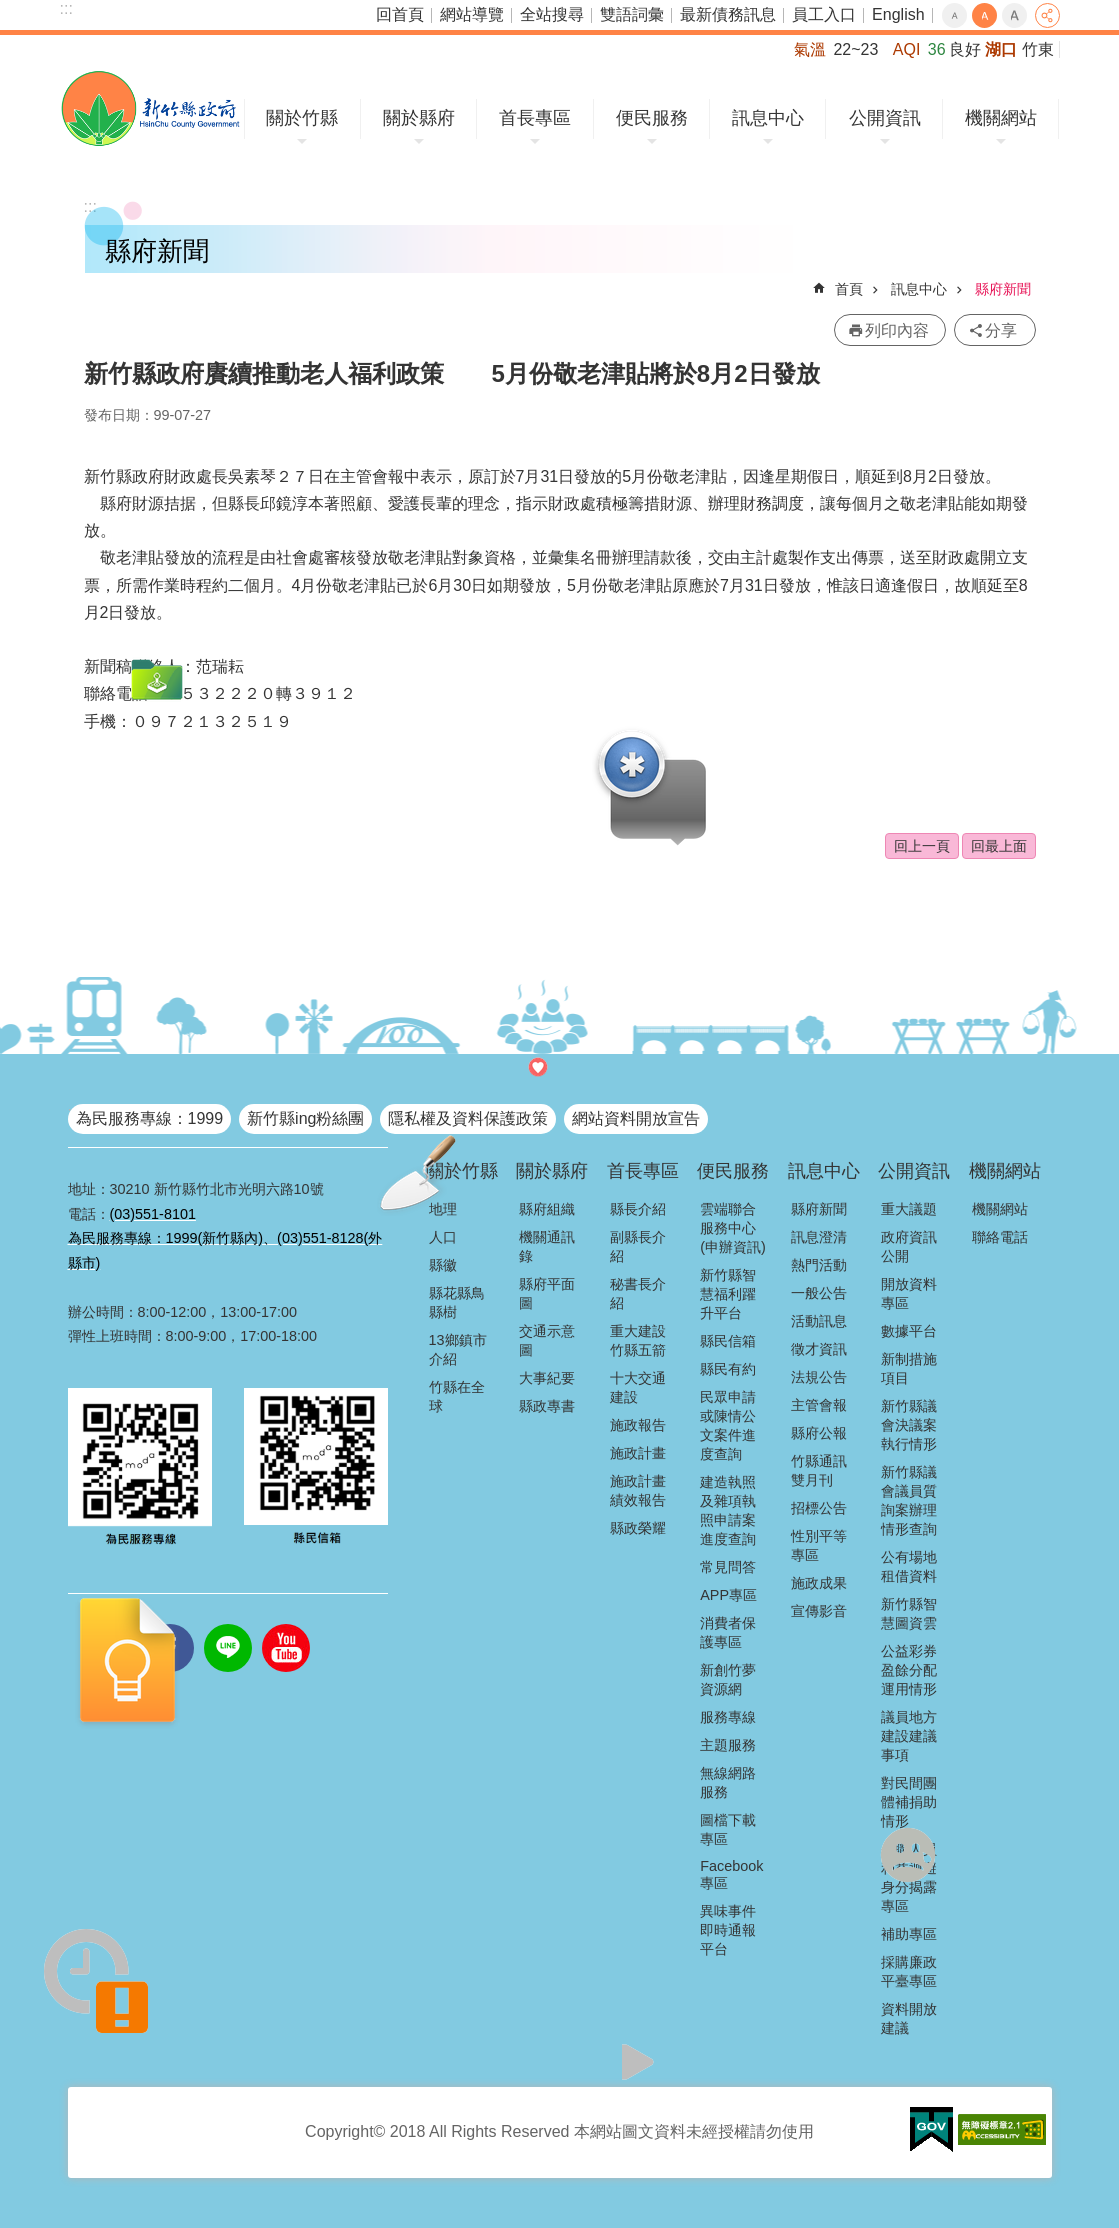 This screenshot has height=2228, width=1119. Describe the element at coordinates (418, 1174) in the screenshot. I see `access development tools and programming applications` at that location.